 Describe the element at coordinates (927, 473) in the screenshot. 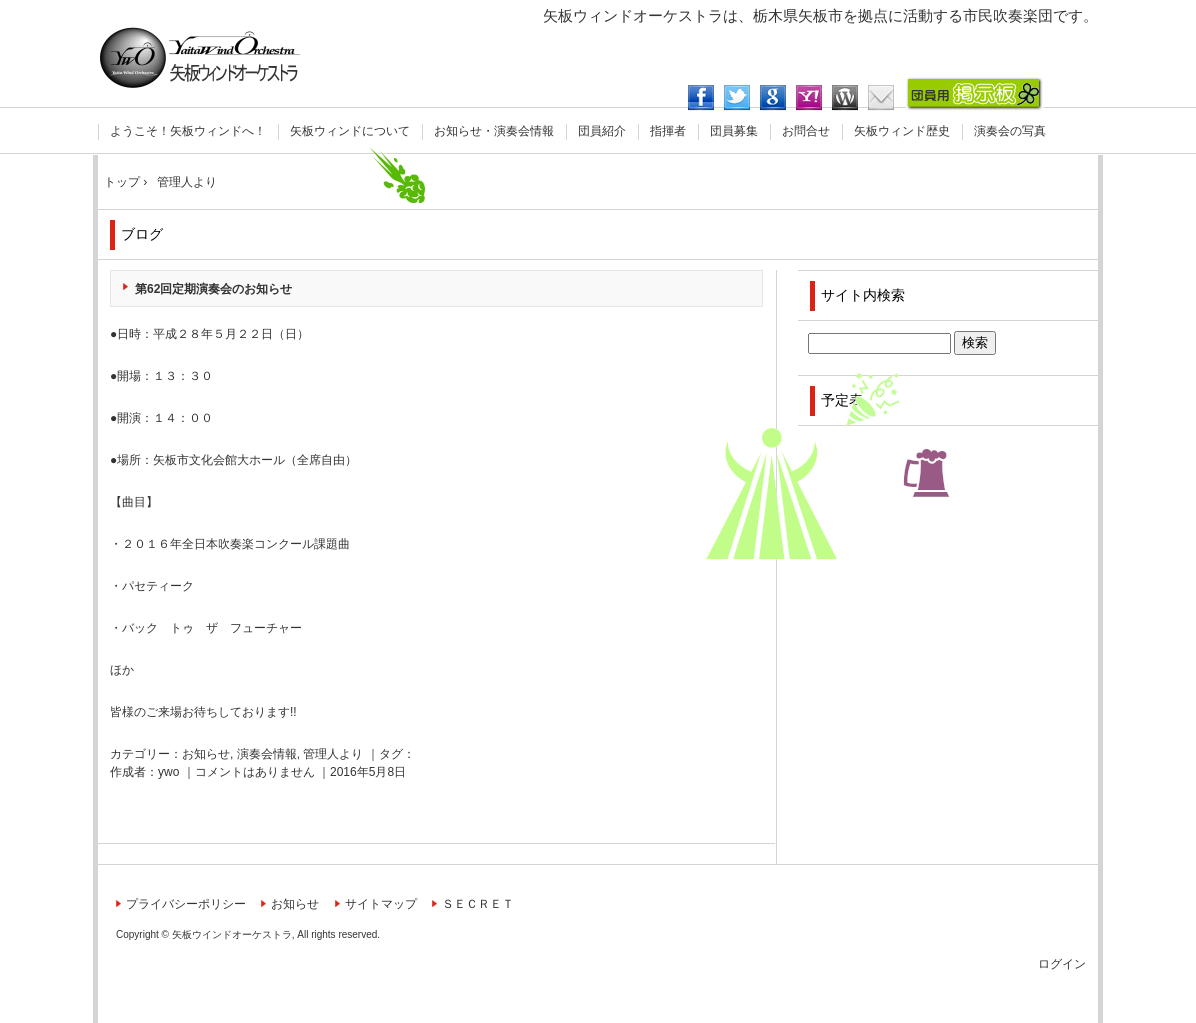

I see `access a tavern or pub location in-game` at that location.